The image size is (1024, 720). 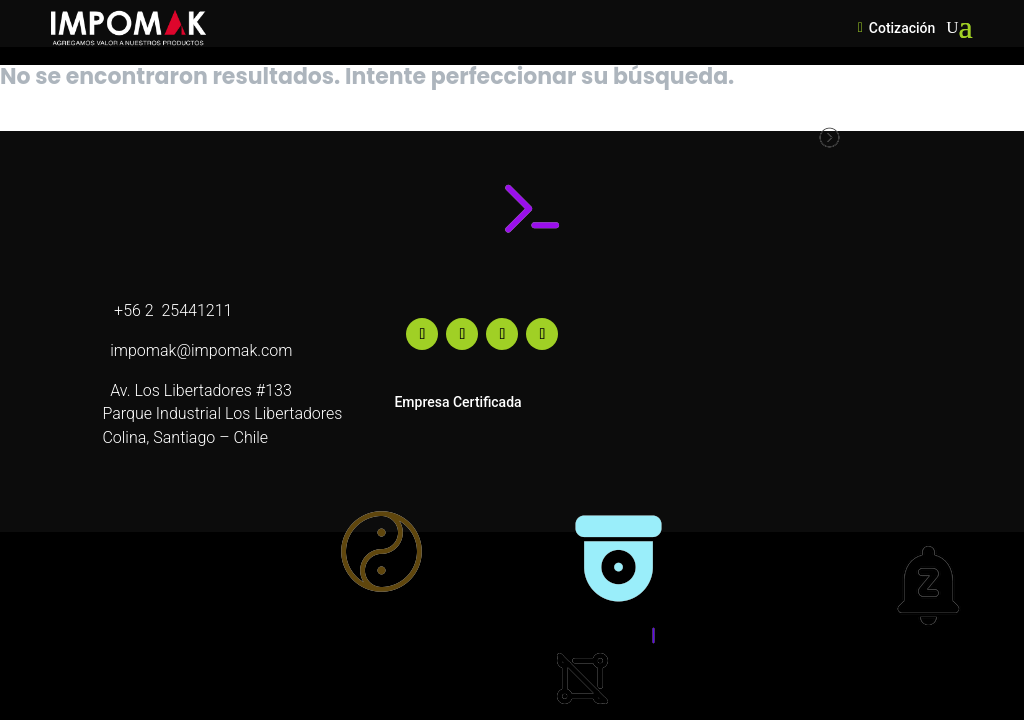 I want to click on open command palette, so click(x=531, y=208).